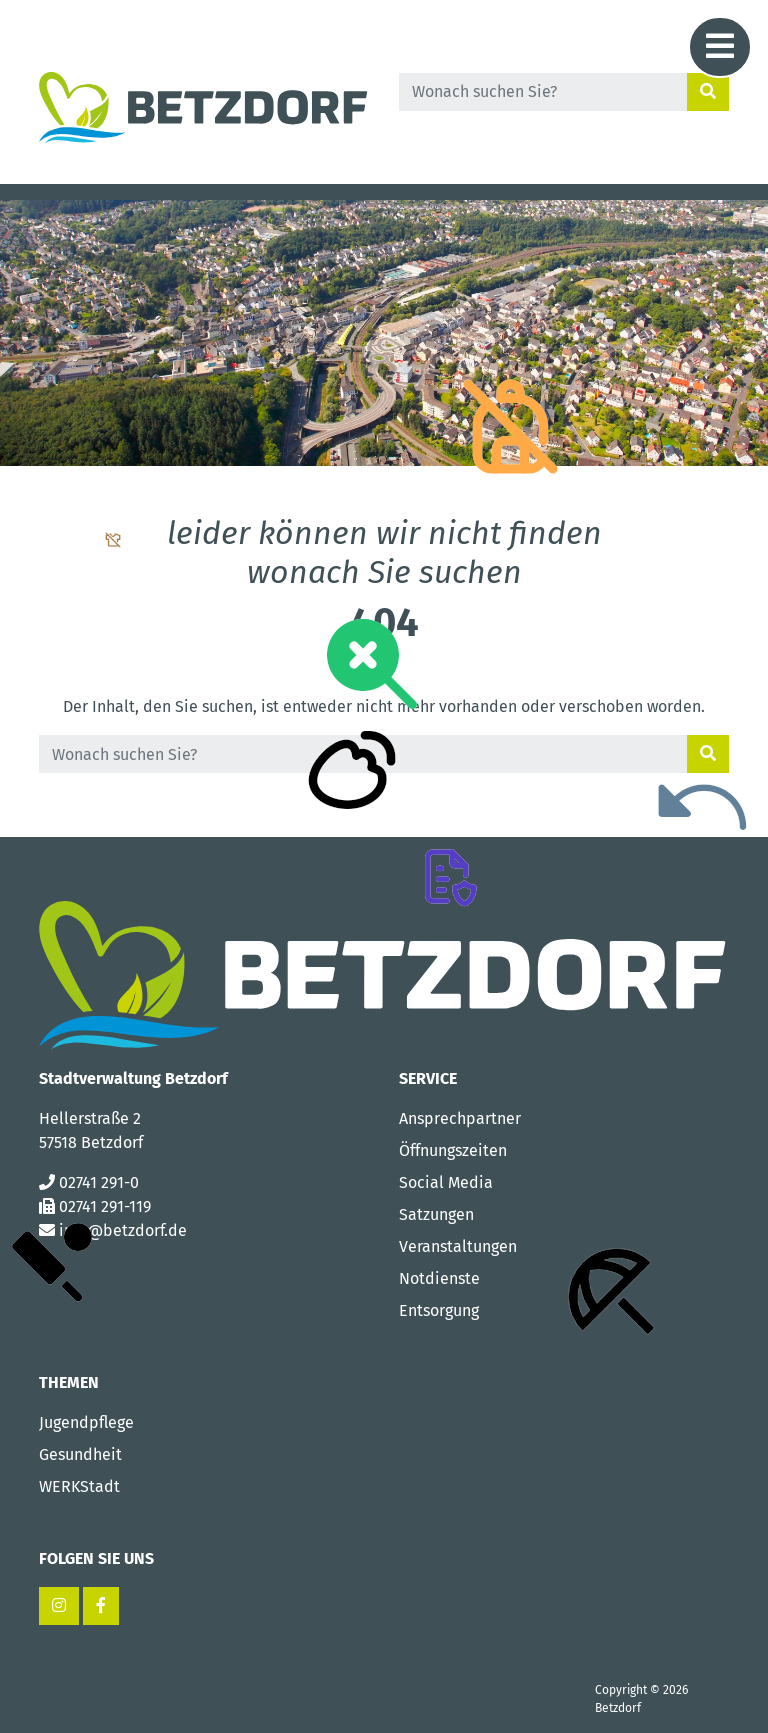  What do you see at coordinates (449, 876) in the screenshot?
I see `view protected or secure document` at bounding box center [449, 876].